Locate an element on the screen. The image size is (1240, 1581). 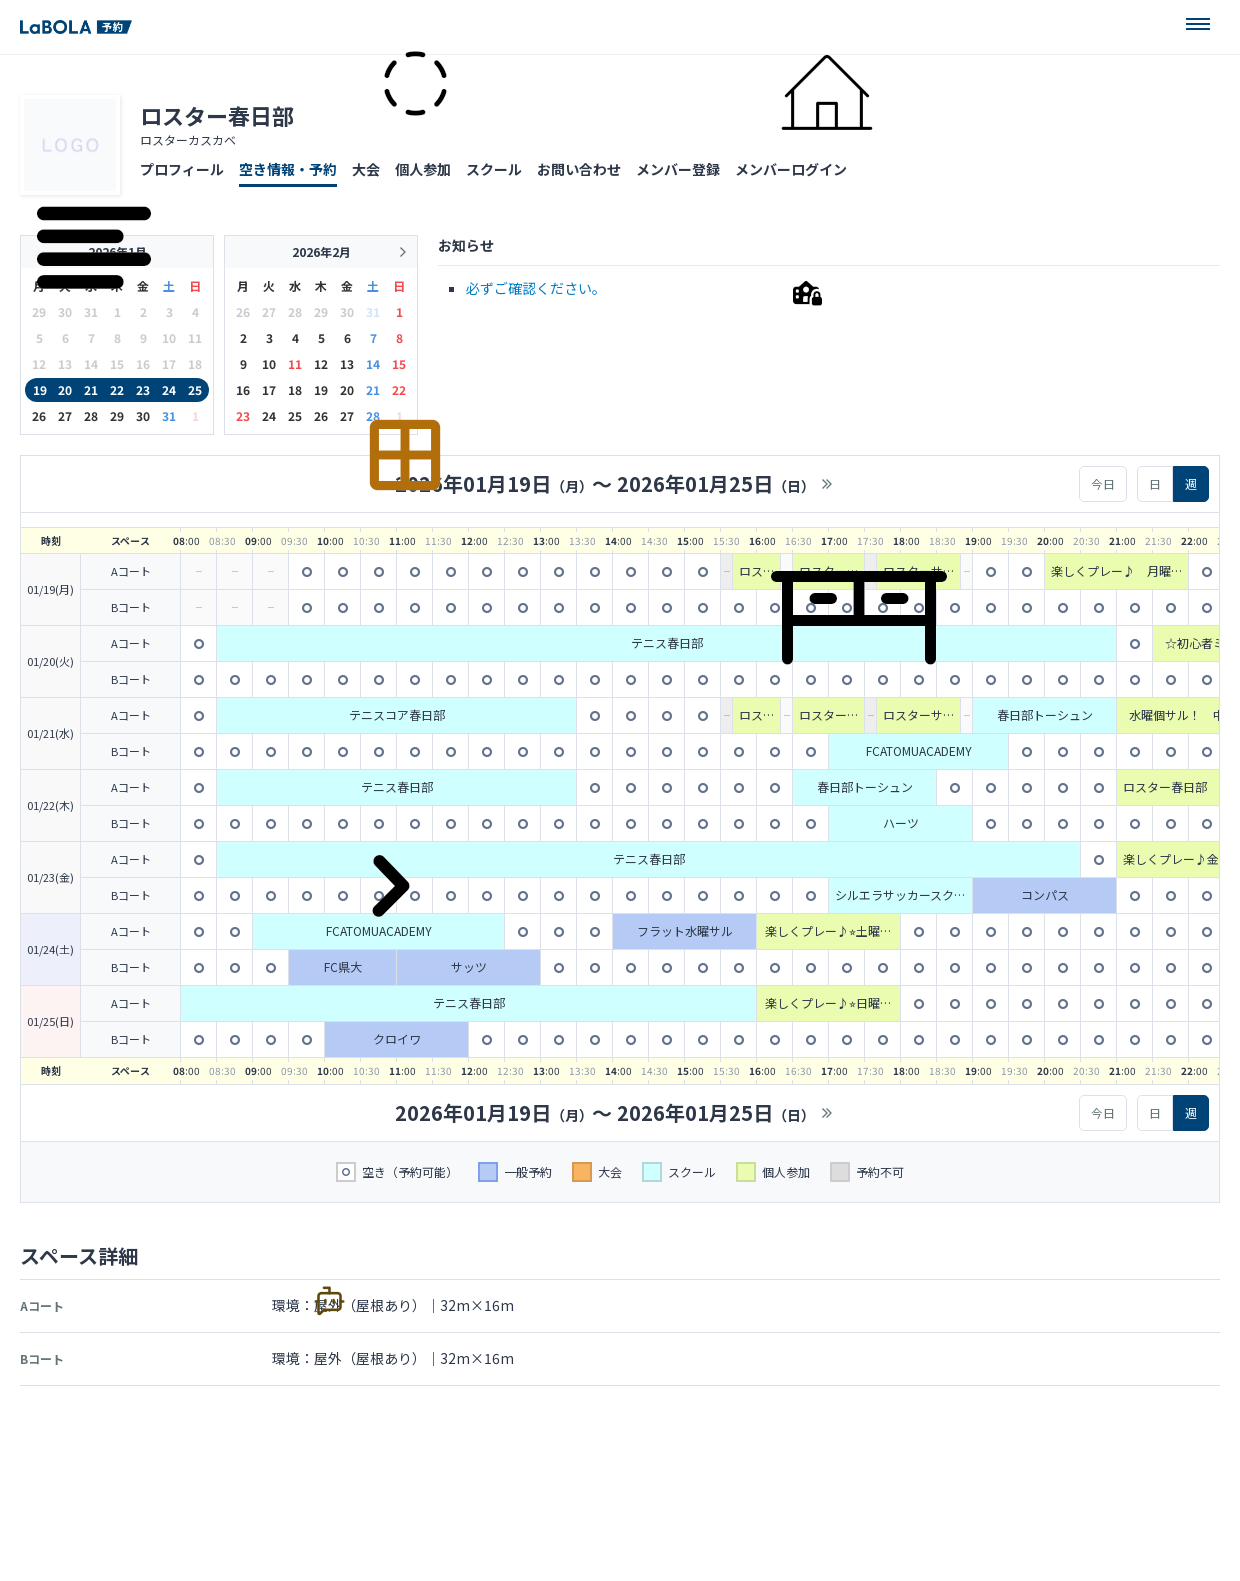
navigate to the next item or screen is located at coordinates (388, 886).